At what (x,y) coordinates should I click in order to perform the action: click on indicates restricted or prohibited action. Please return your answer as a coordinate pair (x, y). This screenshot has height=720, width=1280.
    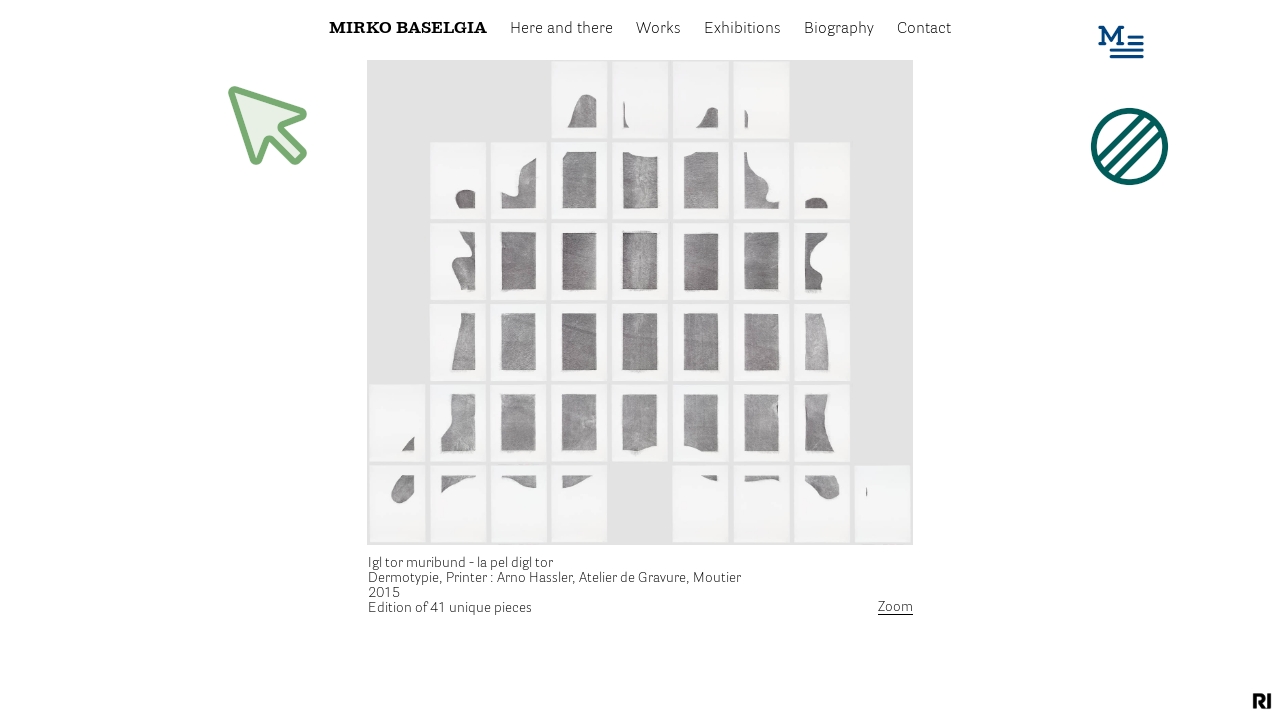
    Looking at the image, I should click on (1129, 146).